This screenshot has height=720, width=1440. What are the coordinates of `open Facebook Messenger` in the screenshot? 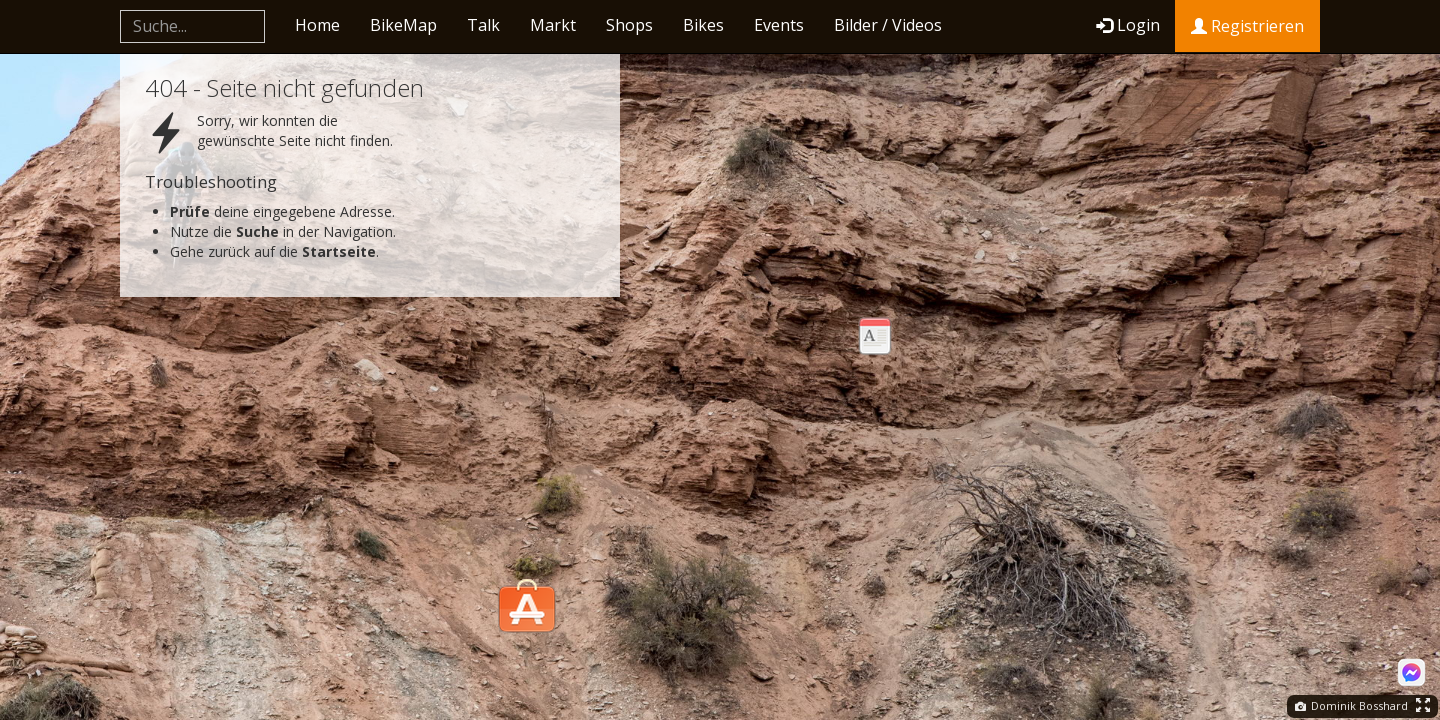 It's located at (1411, 672).